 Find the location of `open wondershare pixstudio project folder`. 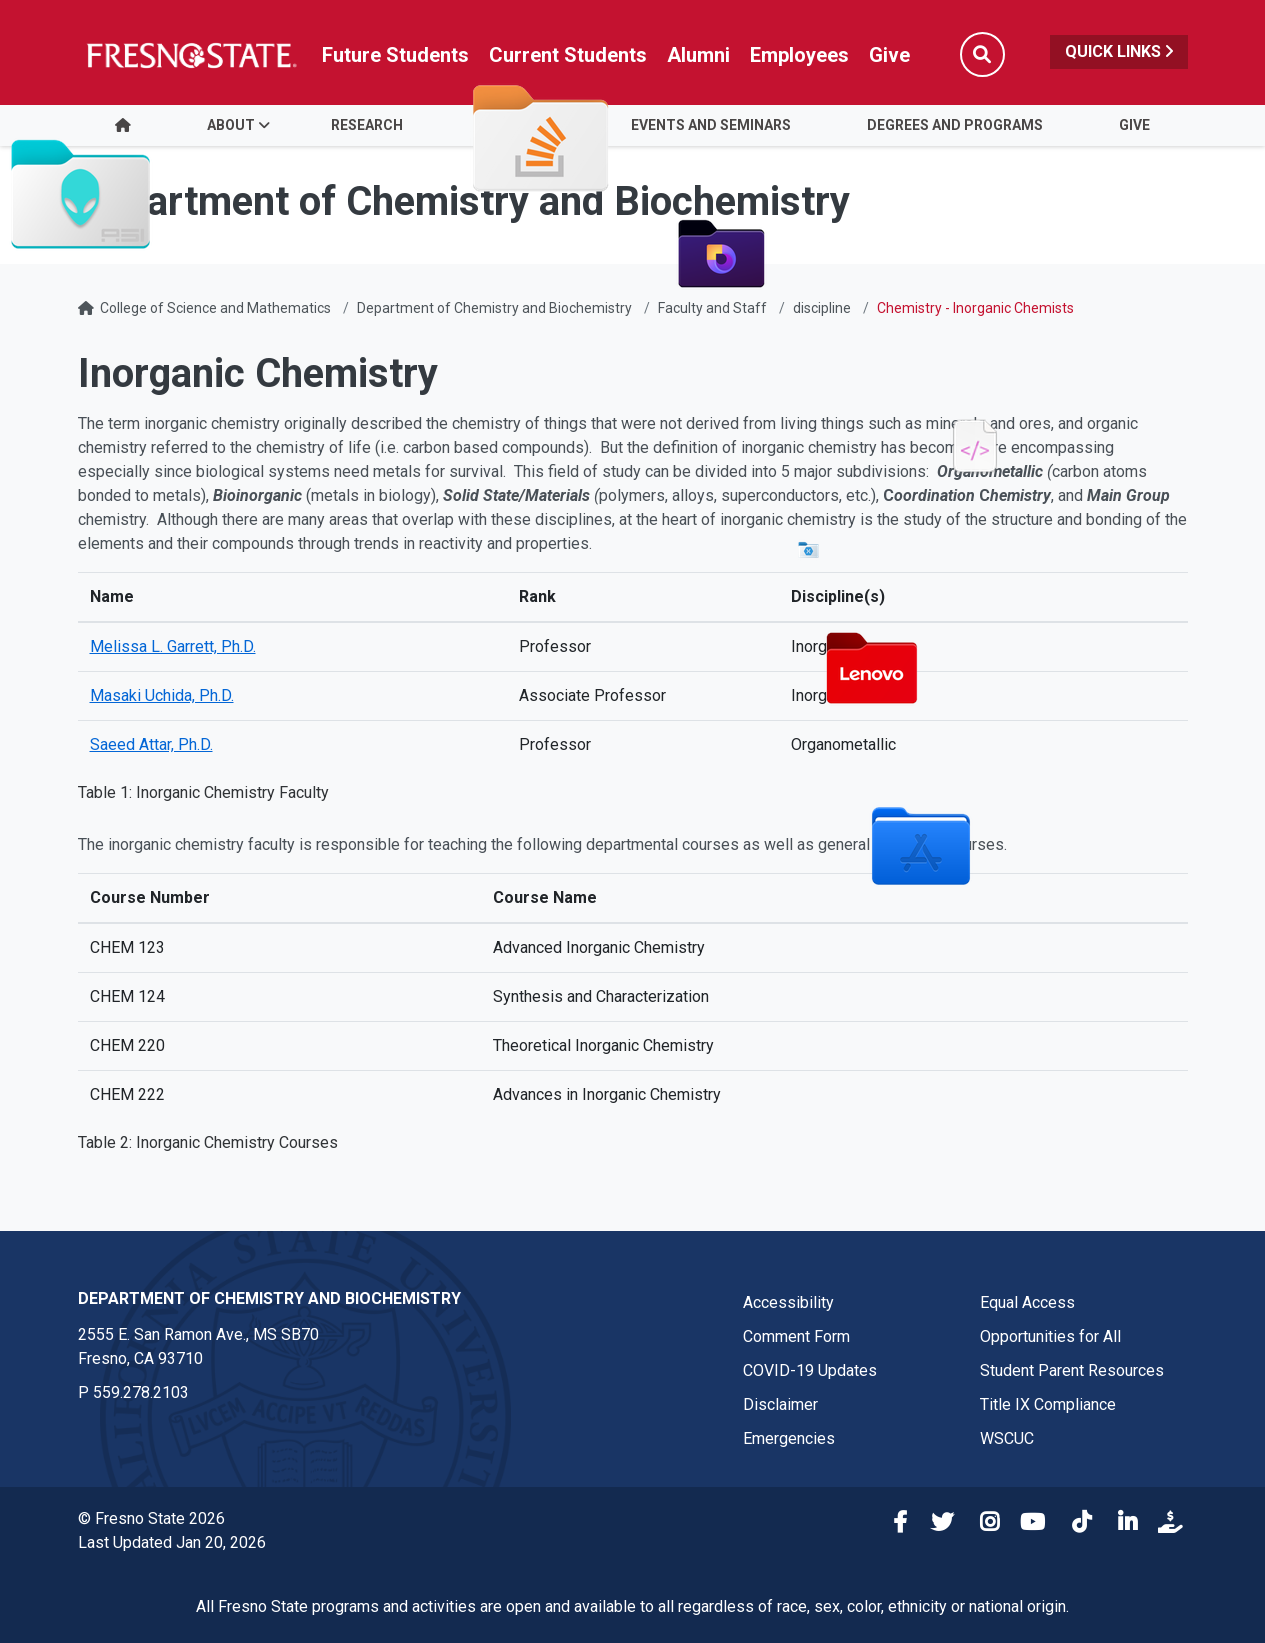

open wondershare pixstudio project folder is located at coordinates (721, 256).